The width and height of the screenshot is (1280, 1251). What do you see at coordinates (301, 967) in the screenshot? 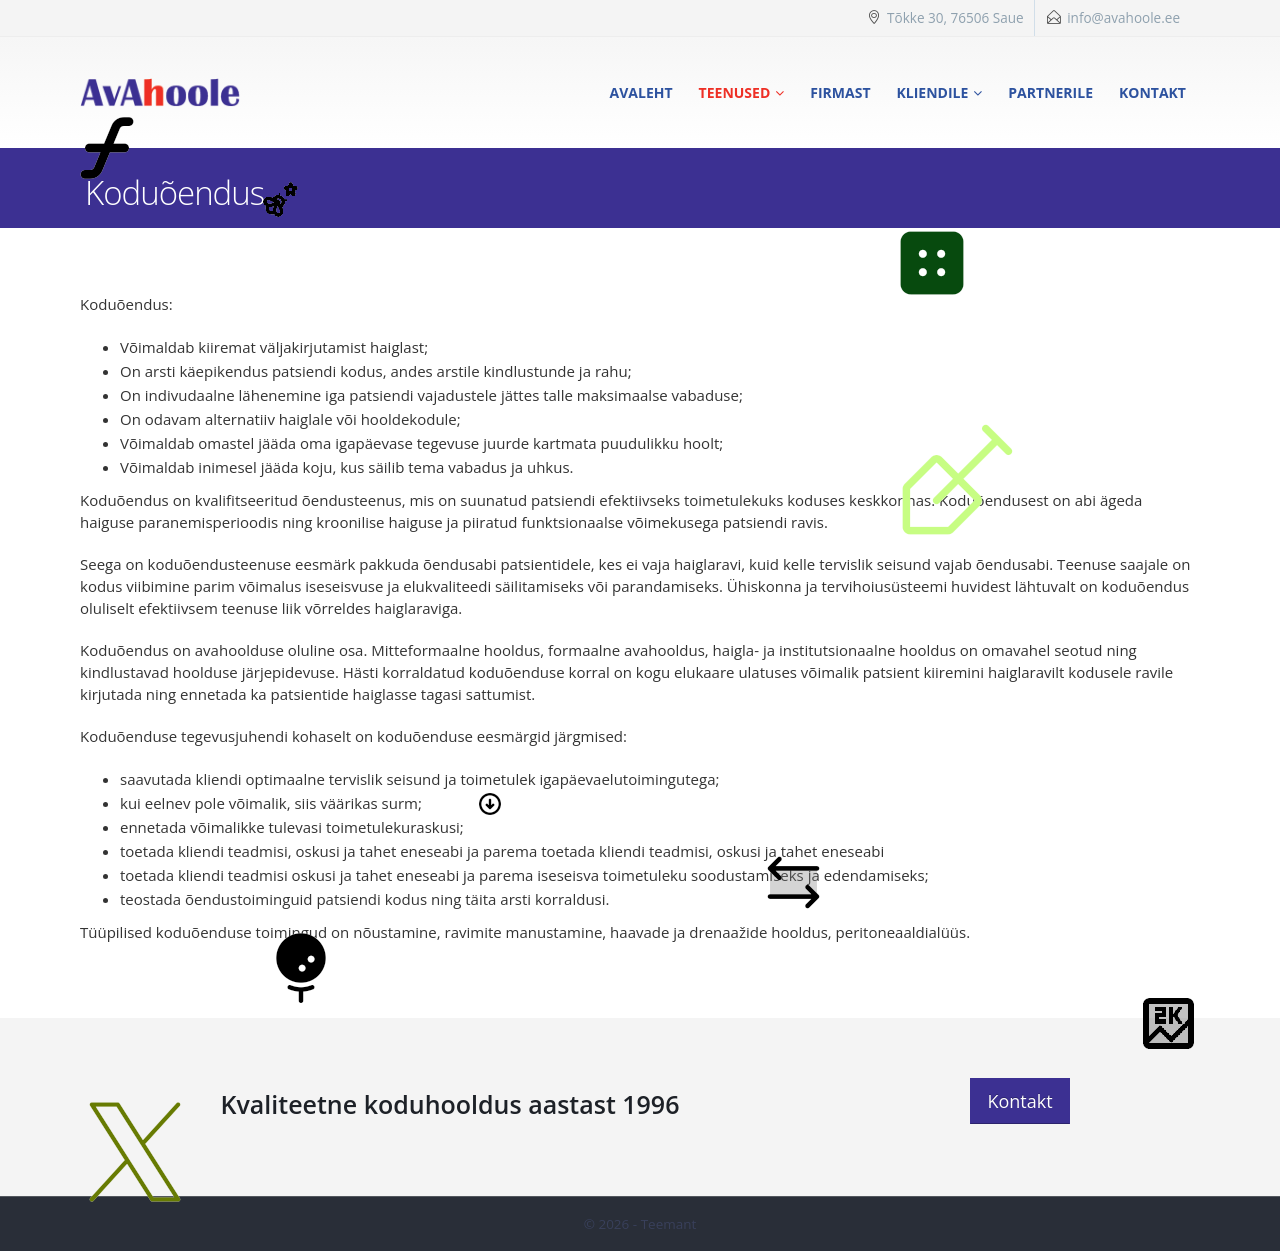
I see `access golf or sports-related features` at bounding box center [301, 967].